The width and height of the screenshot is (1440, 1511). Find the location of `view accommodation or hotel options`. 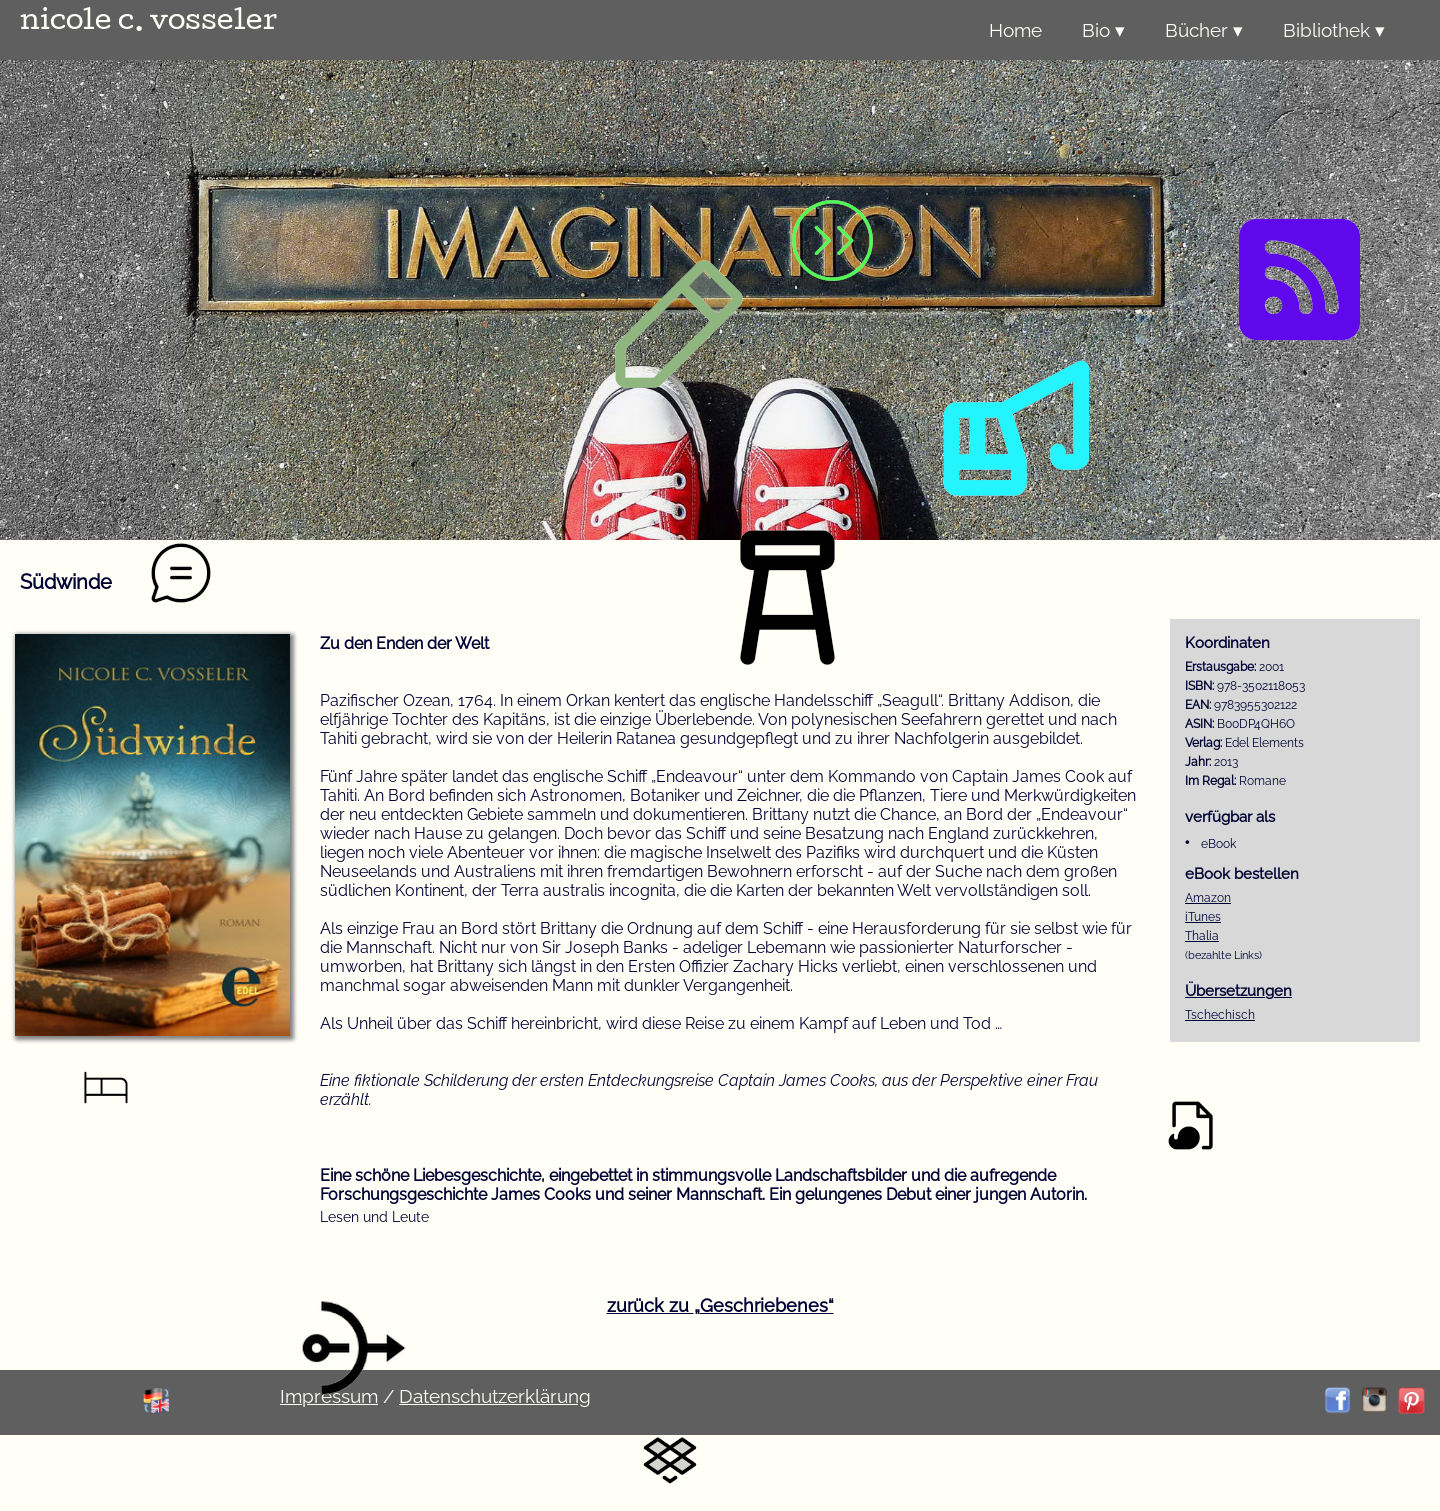

view accommodation or hotel options is located at coordinates (104, 1087).